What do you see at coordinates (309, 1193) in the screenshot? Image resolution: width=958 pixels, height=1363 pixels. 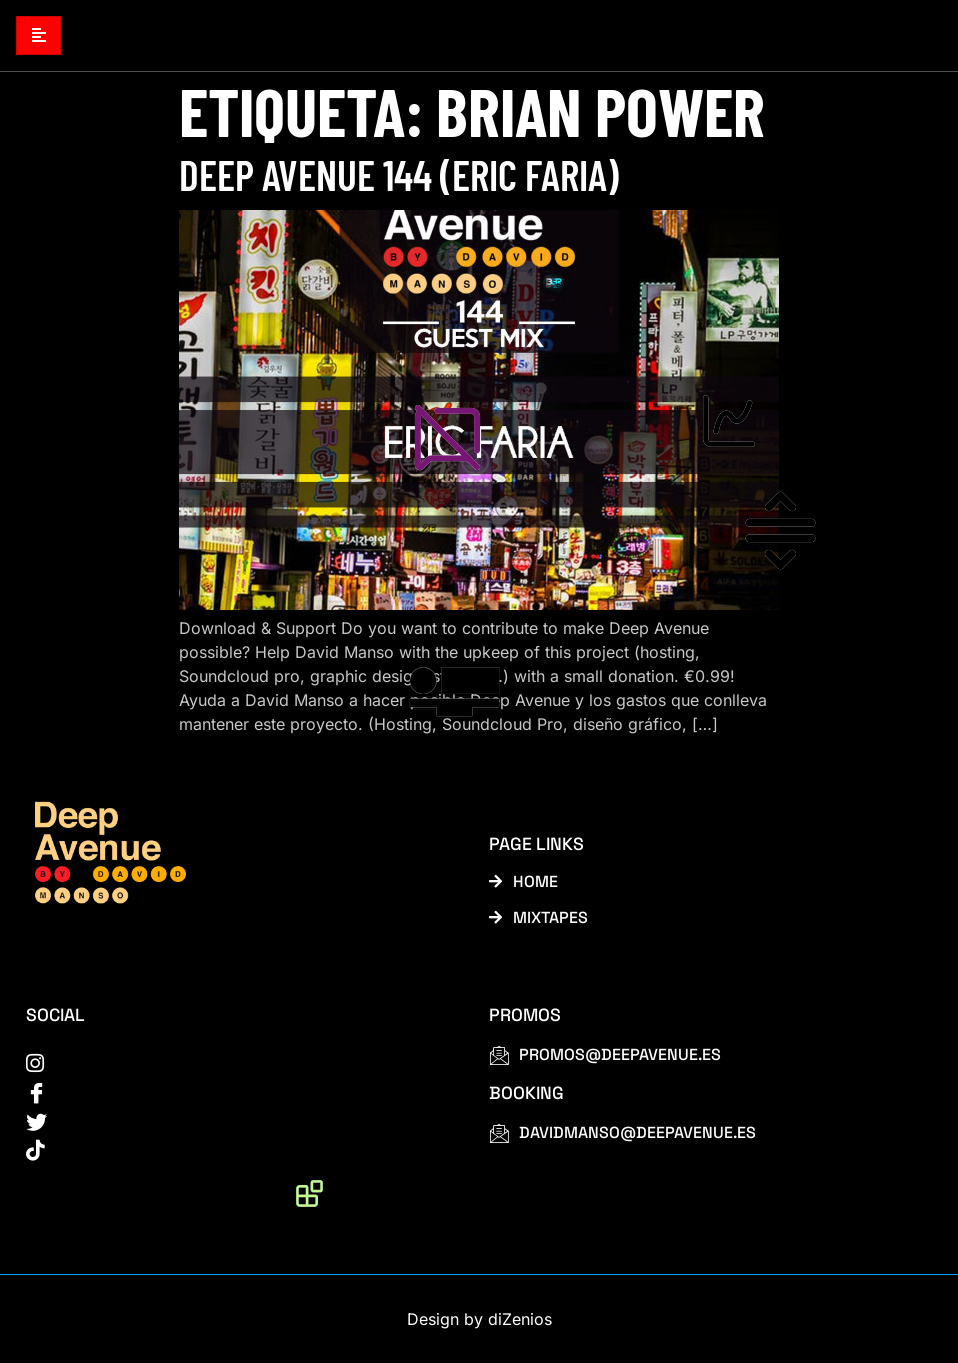 I see `access modular components or blocks` at bounding box center [309, 1193].